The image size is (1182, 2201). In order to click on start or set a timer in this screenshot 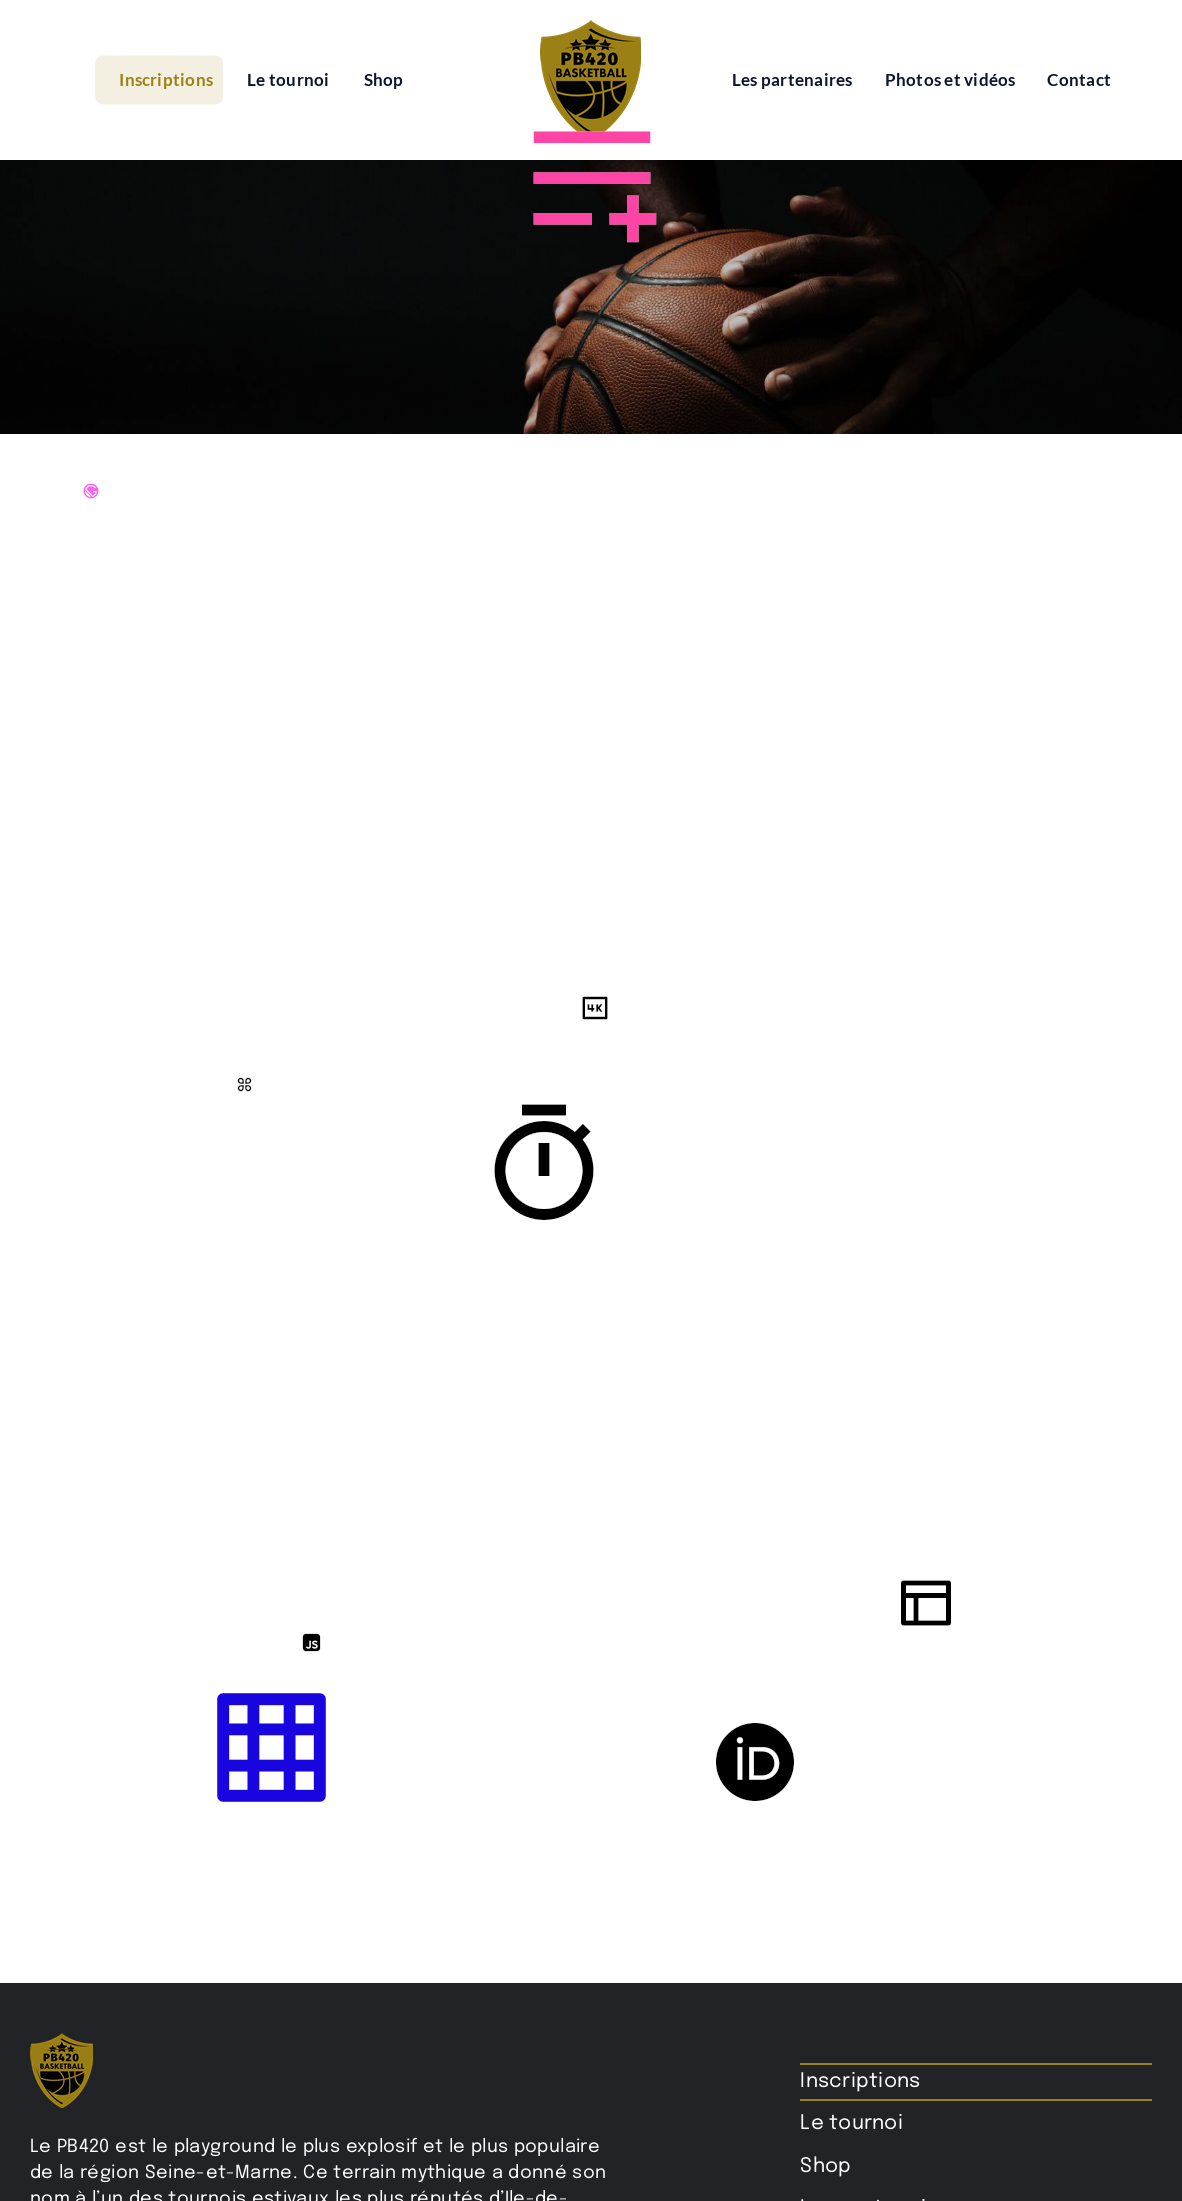, I will do `click(544, 1165)`.